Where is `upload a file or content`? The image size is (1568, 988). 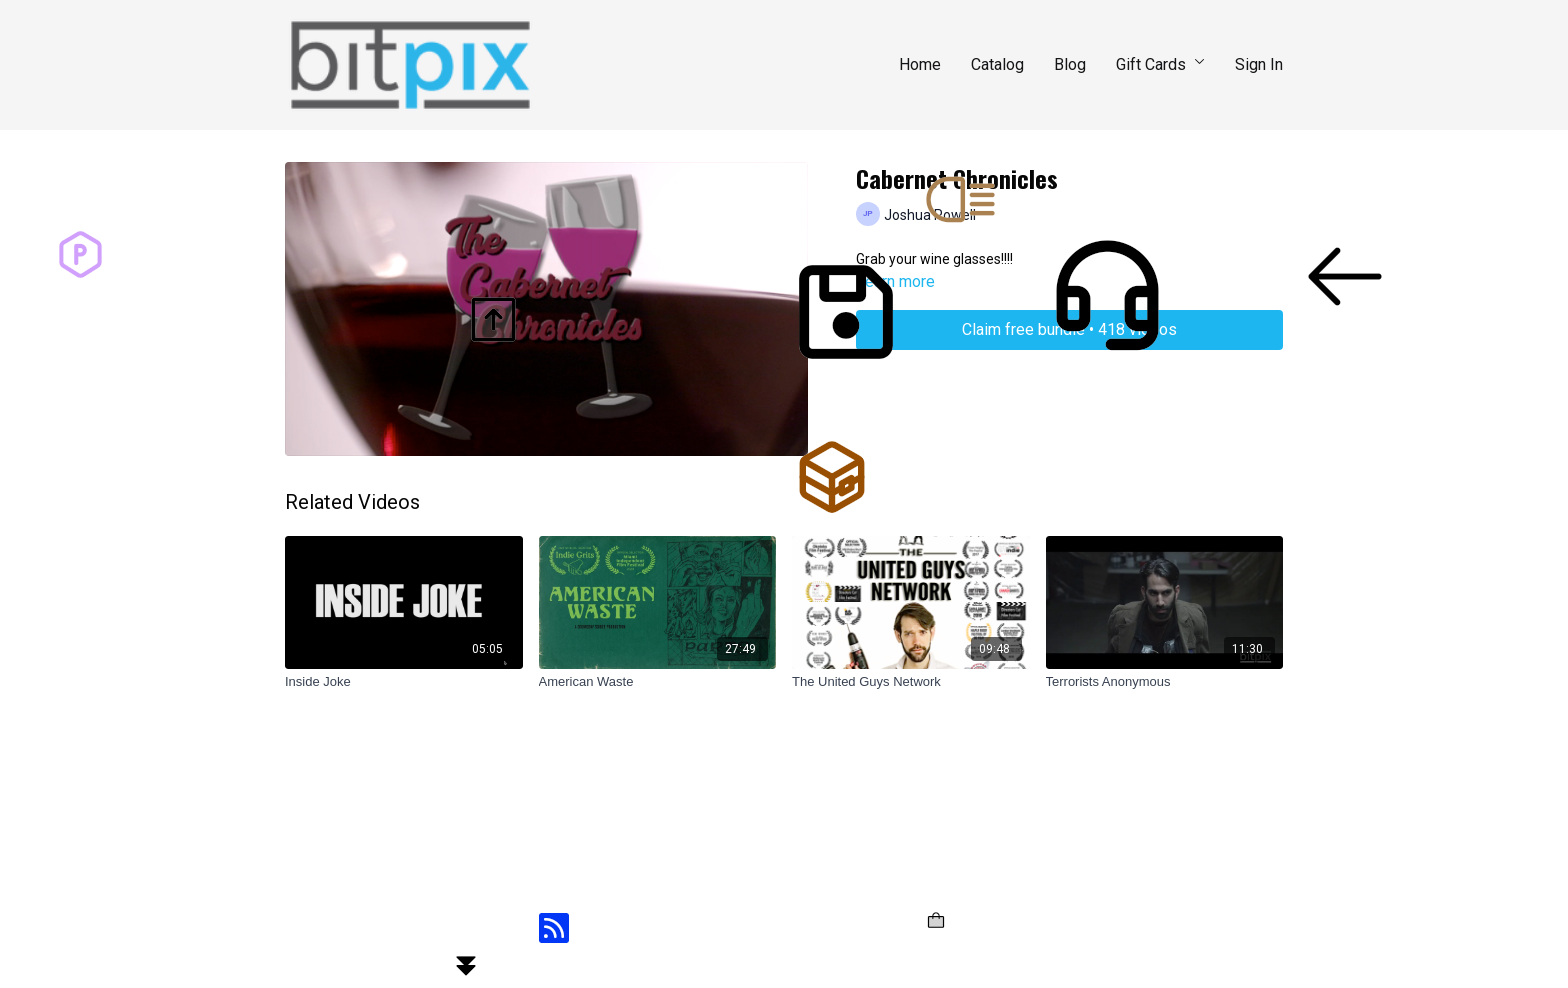 upload a file or content is located at coordinates (493, 319).